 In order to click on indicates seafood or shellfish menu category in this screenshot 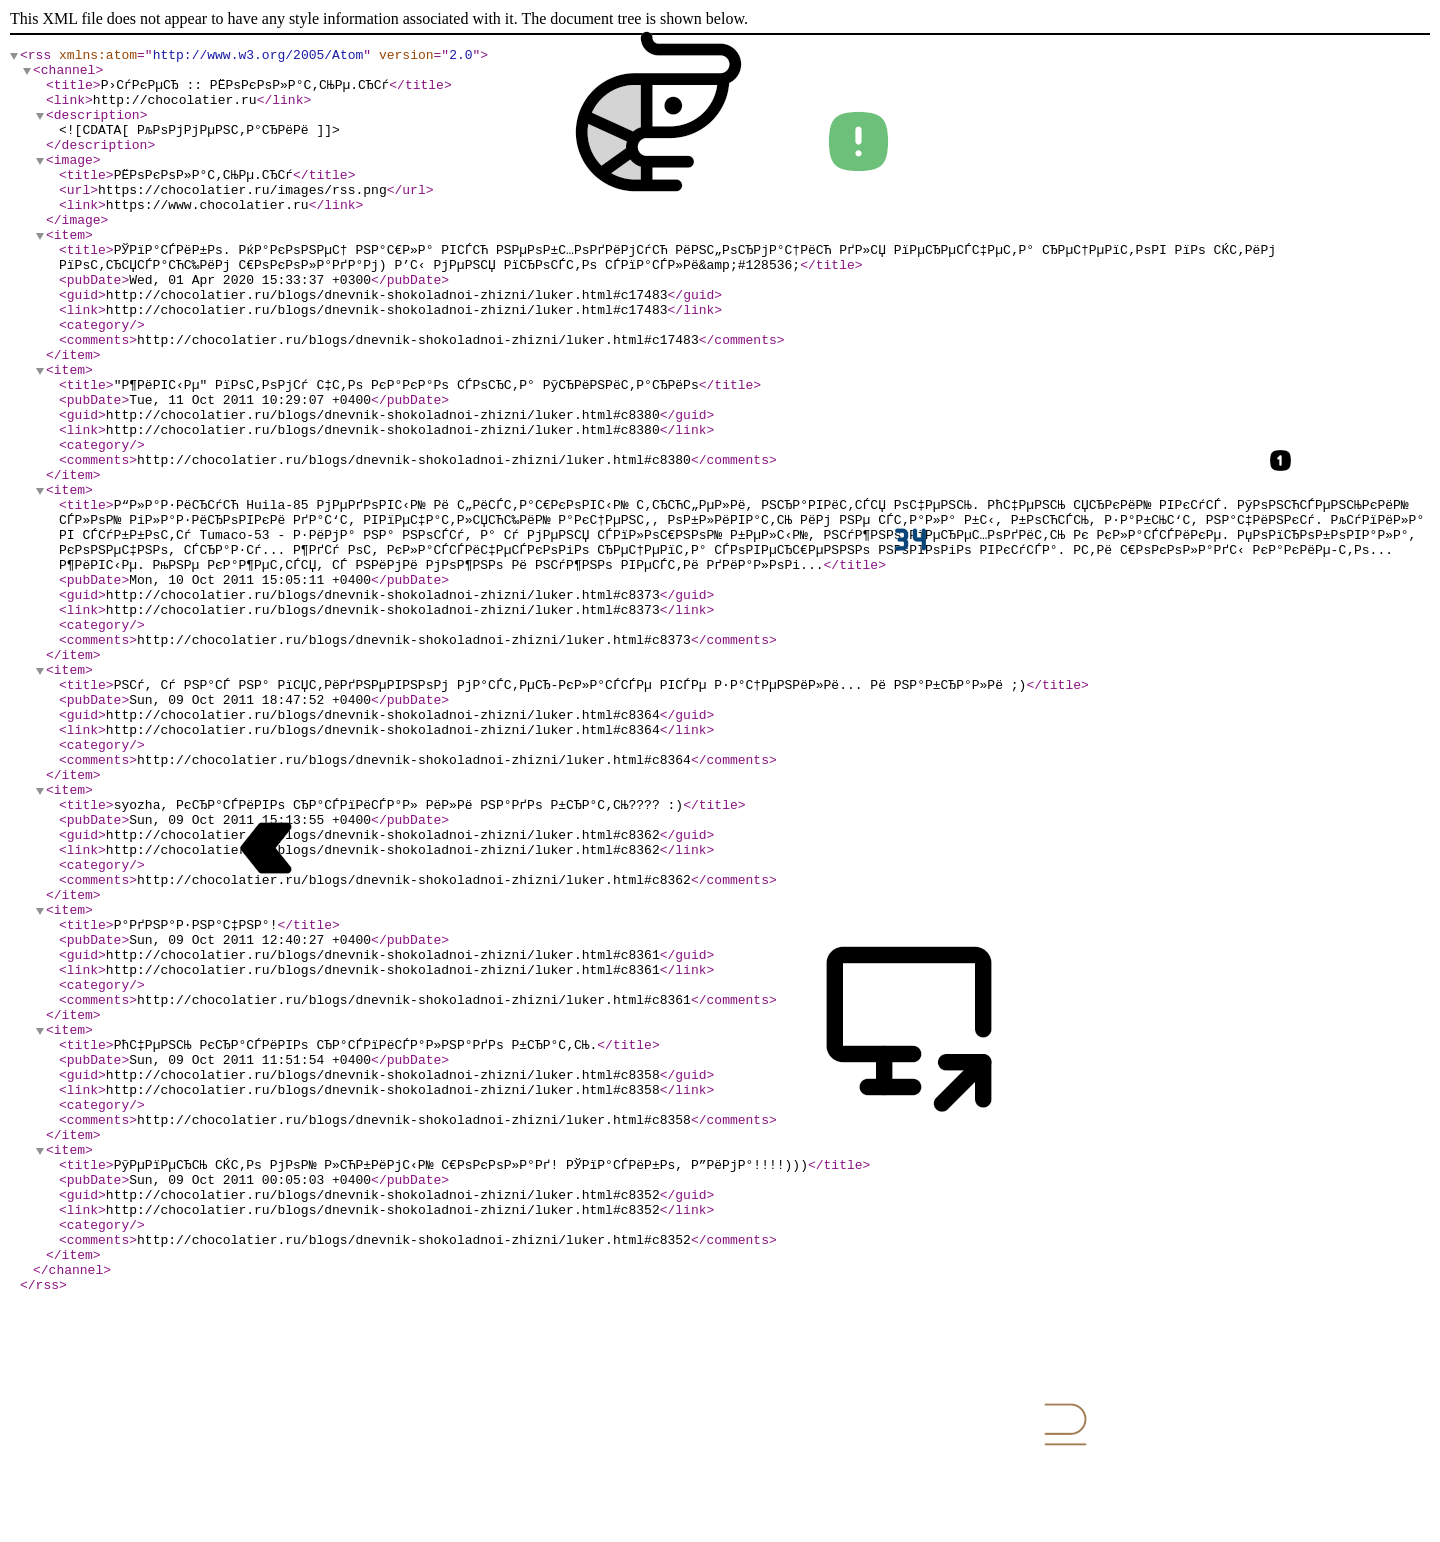, I will do `click(658, 114)`.